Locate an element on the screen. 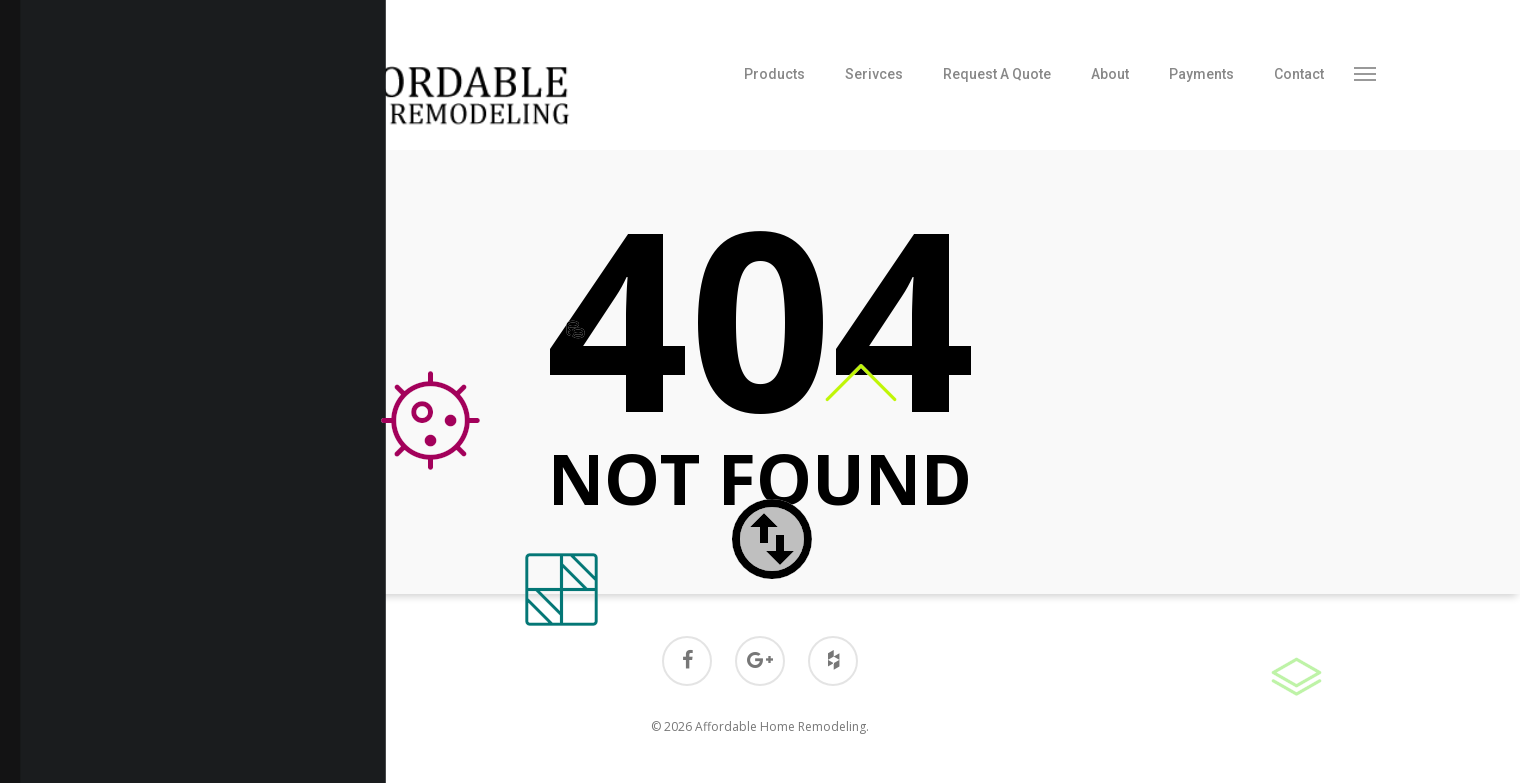 This screenshot has width=1520, height=783. collapse an expanded section is located at coordinates (861, 386).